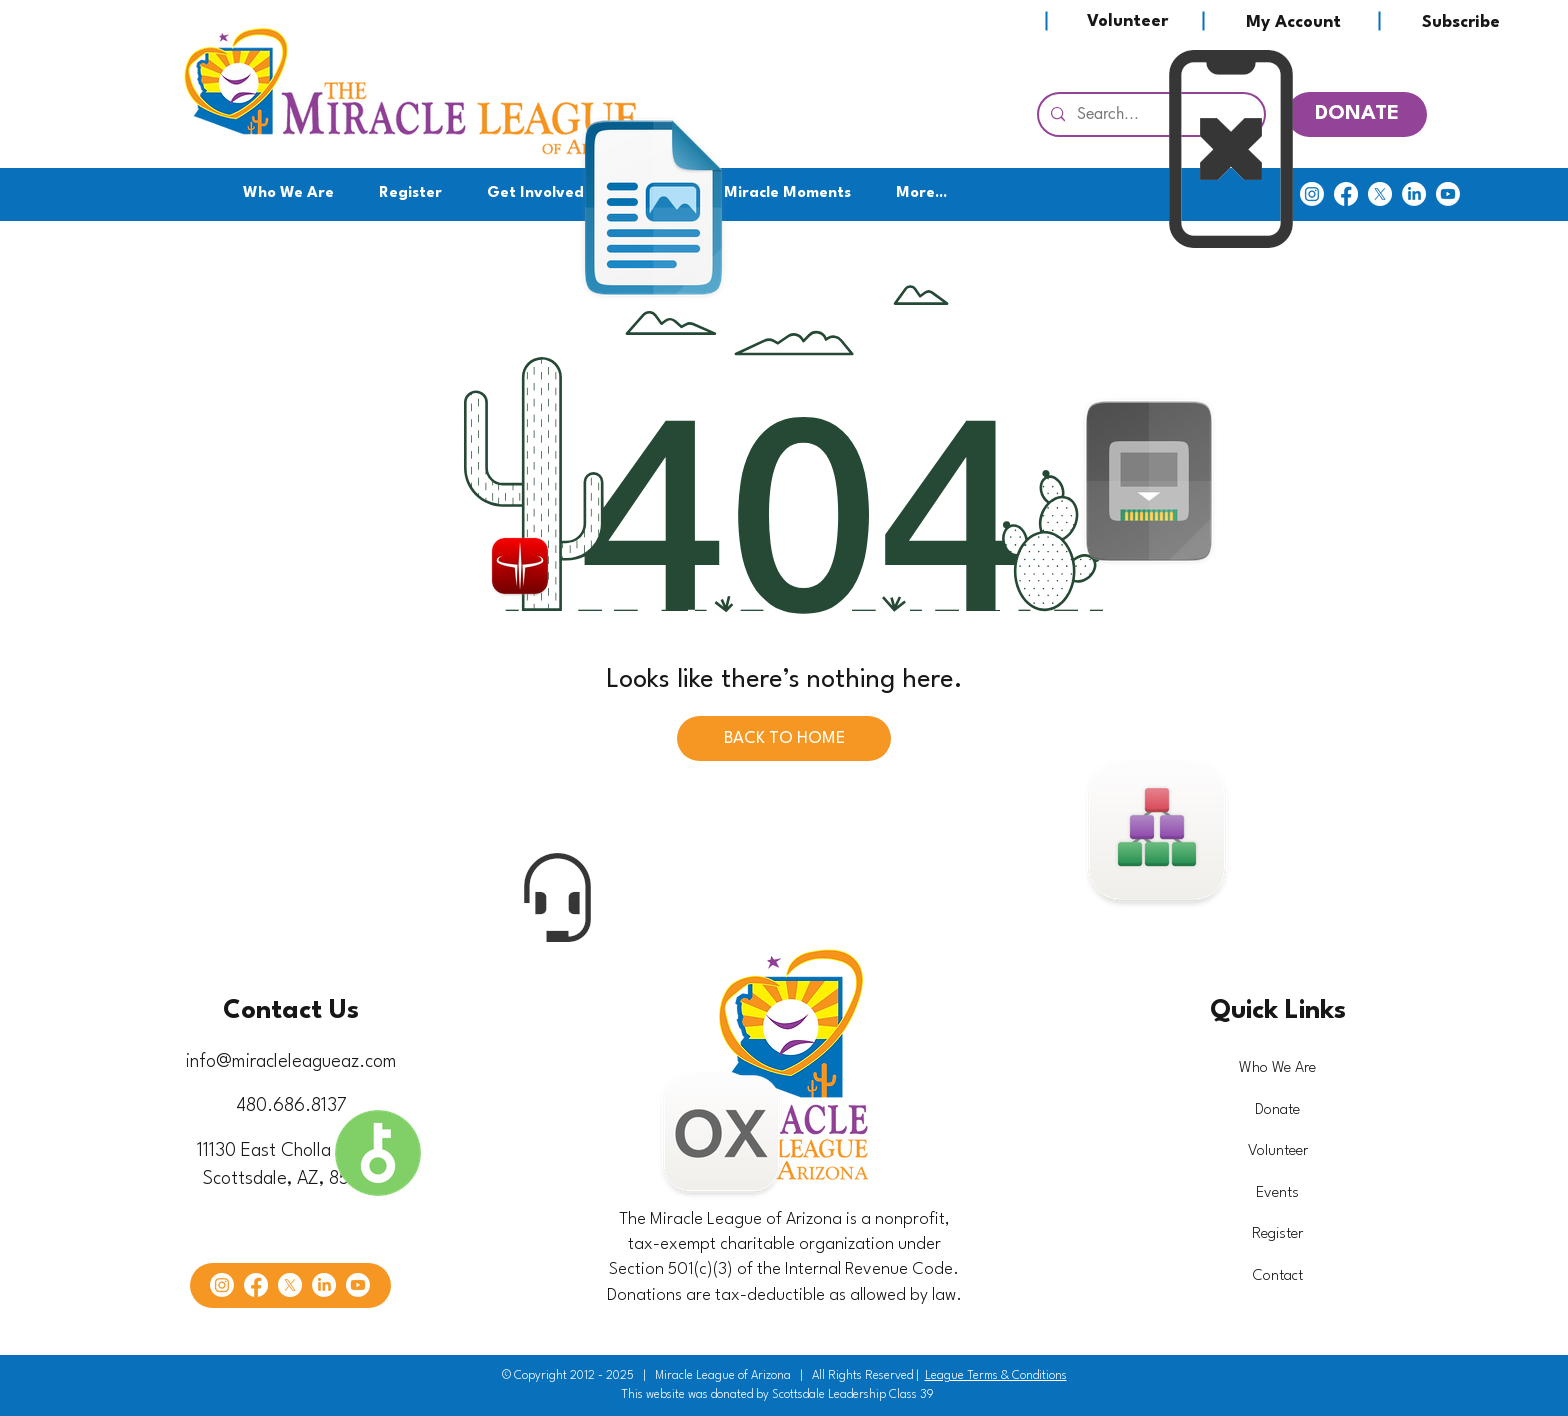 The image size is (1568, 1416). Describe the element at coordinates (378, 1153) in the screenshot. I see `indicates an unlocked or decrypted file/folder` at that location.